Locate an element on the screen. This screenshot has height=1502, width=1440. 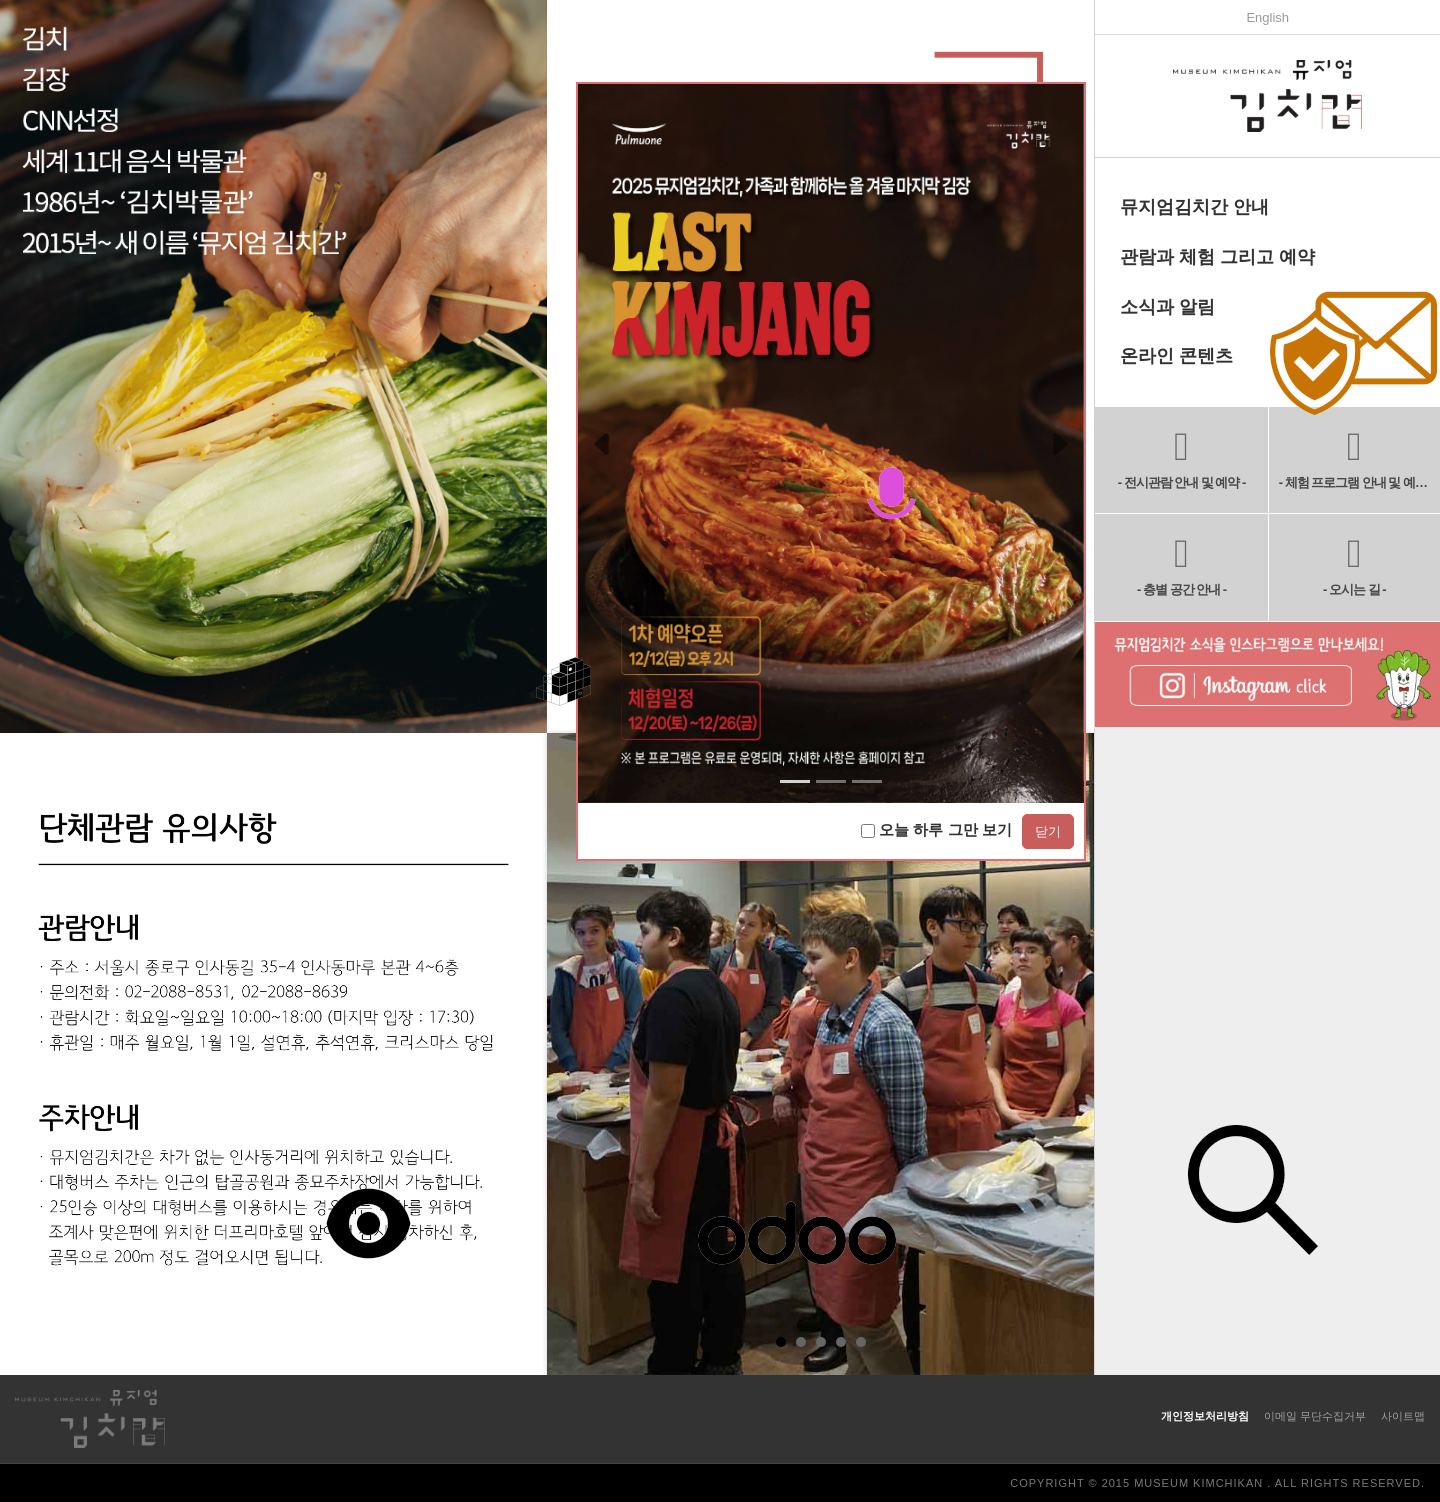
sistrix SEO tool logo is located at coordinates (1253, 1190).